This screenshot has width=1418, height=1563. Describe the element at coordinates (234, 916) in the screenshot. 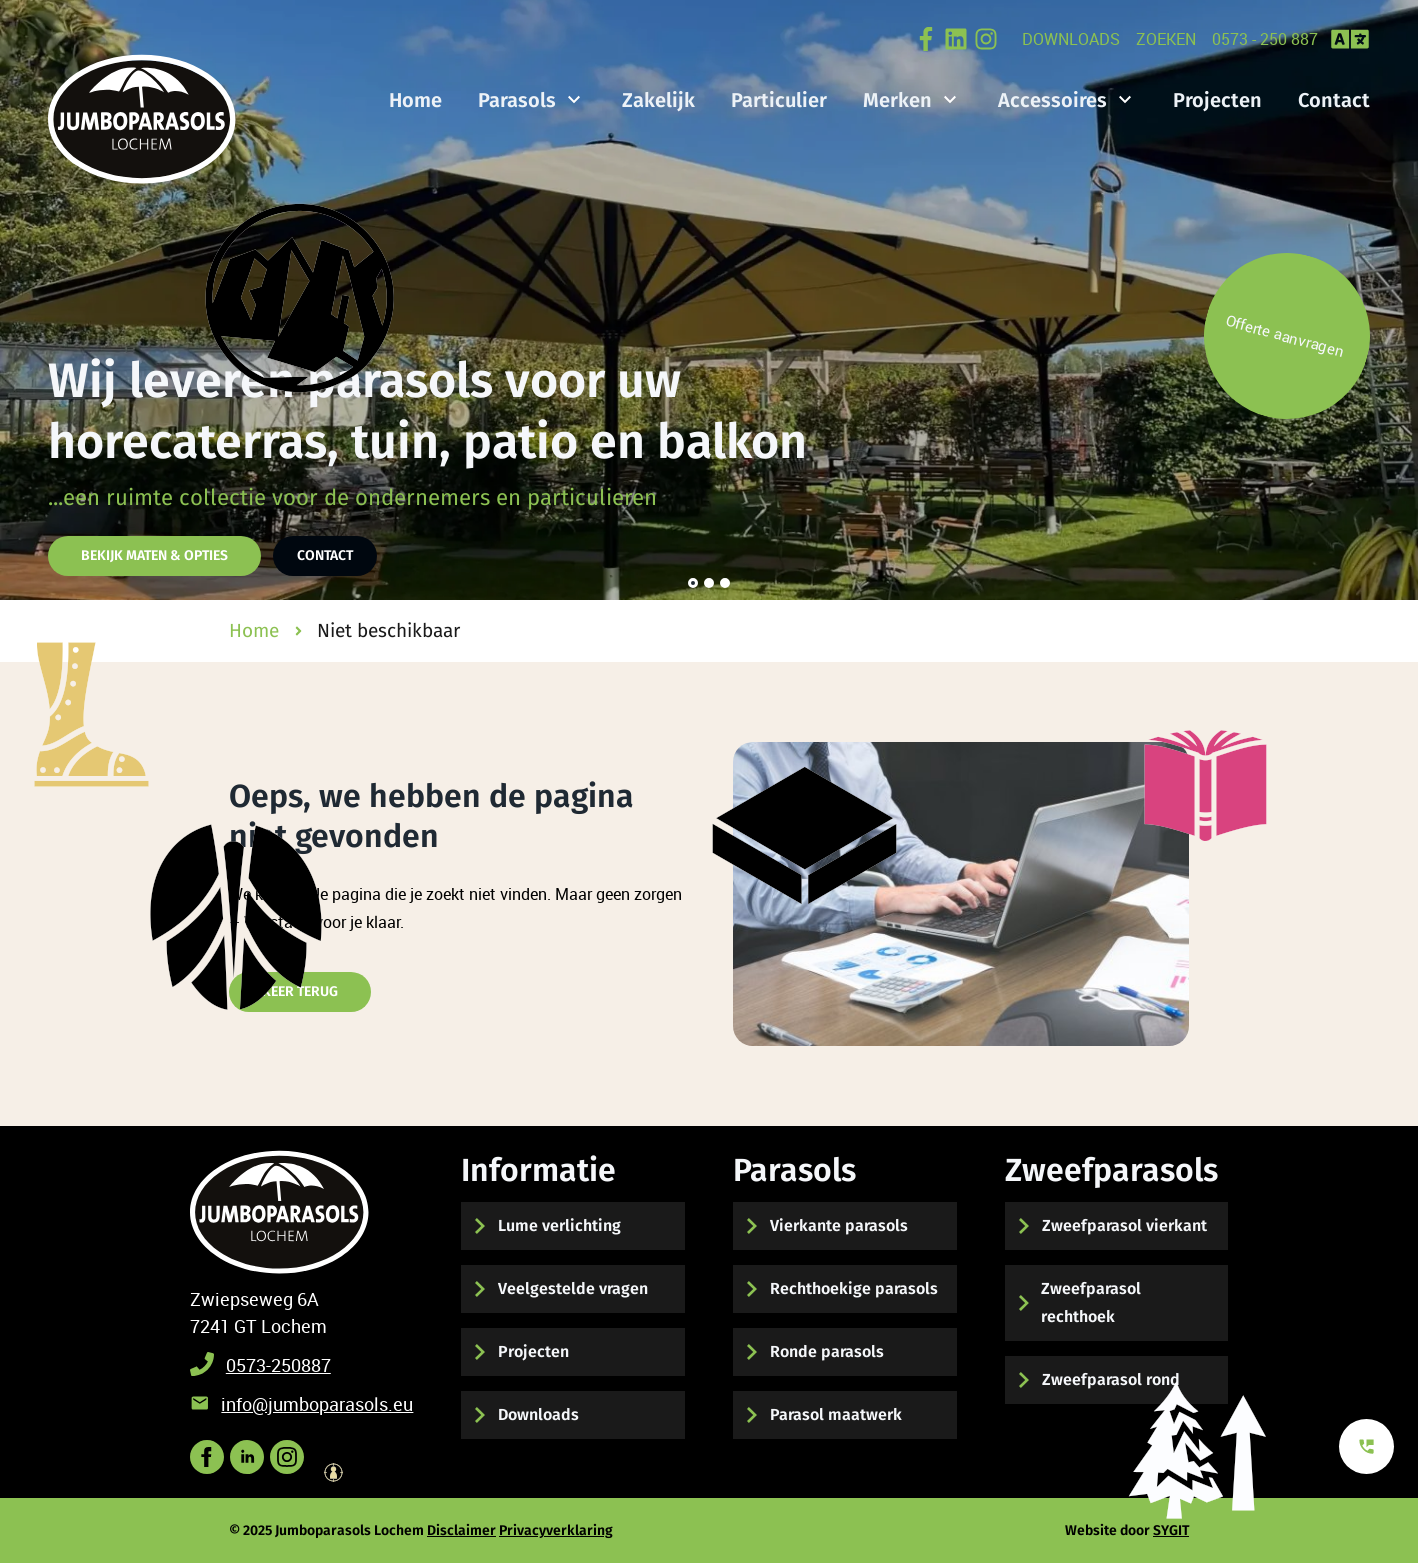

I see `open a loot crate or mystery item` at that location.